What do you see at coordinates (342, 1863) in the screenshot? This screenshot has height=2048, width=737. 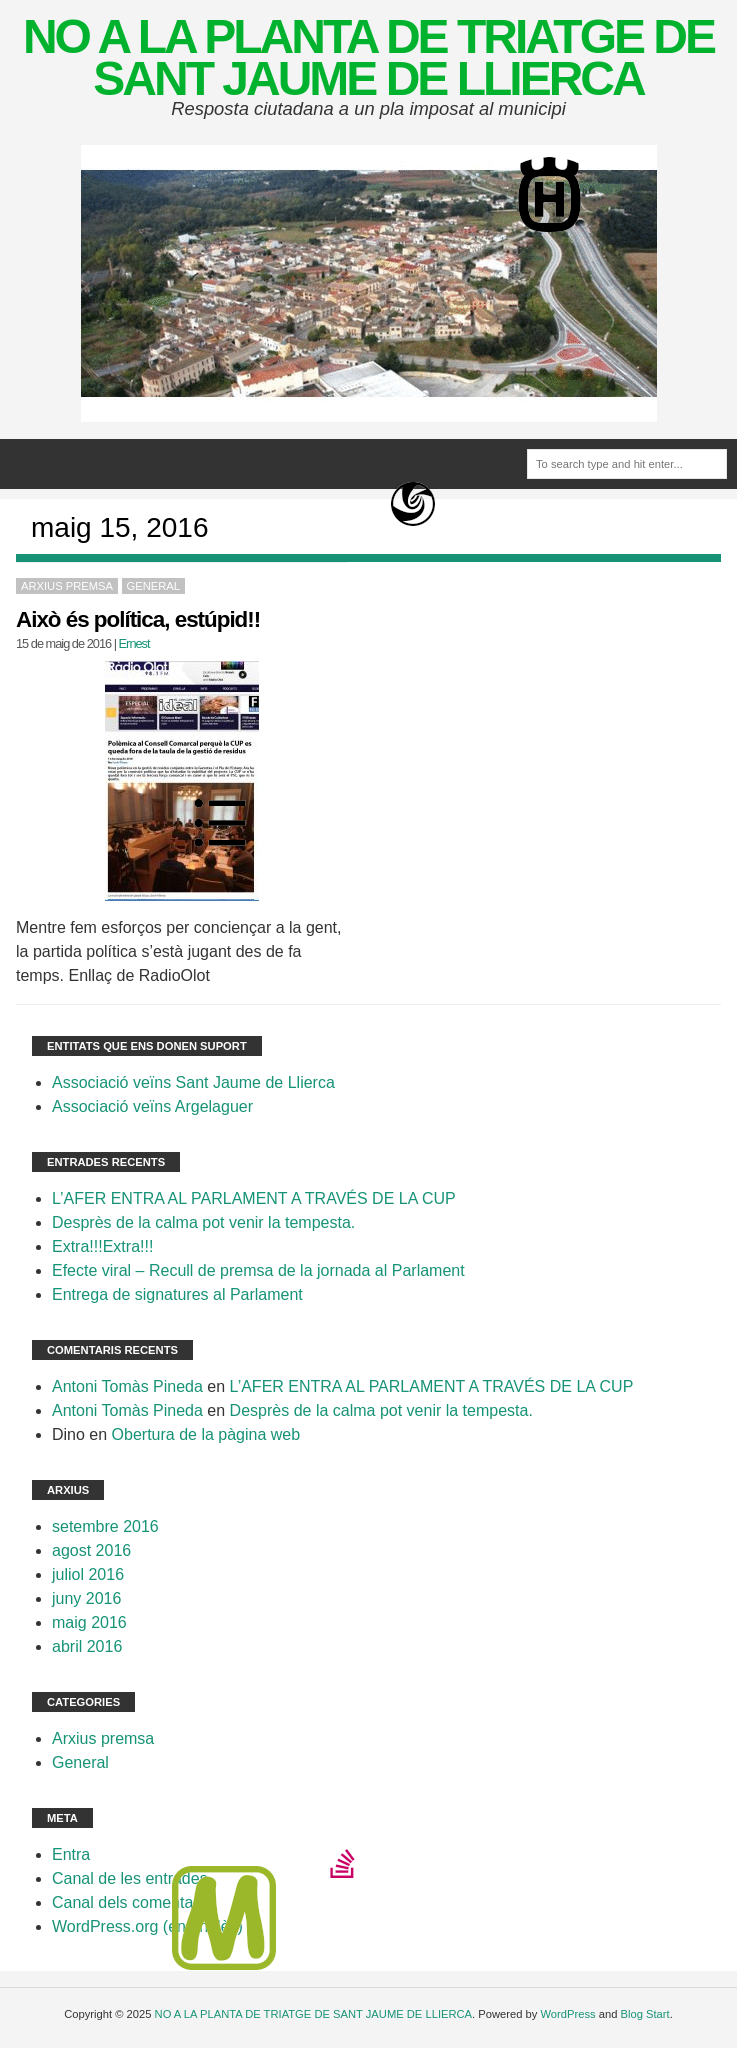 I see `visit stack overflow for programming help` at bounding box center [342, 1863].